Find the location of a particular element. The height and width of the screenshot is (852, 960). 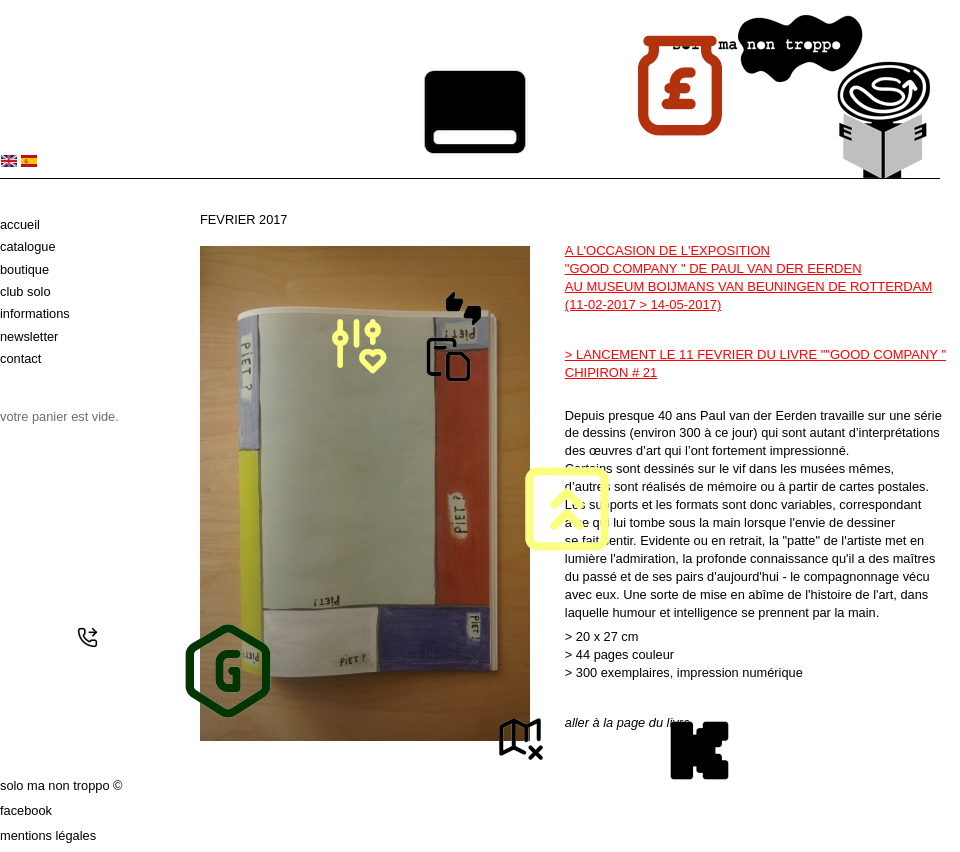

open the Kick streaming platform is located at coordinates (699, 750).